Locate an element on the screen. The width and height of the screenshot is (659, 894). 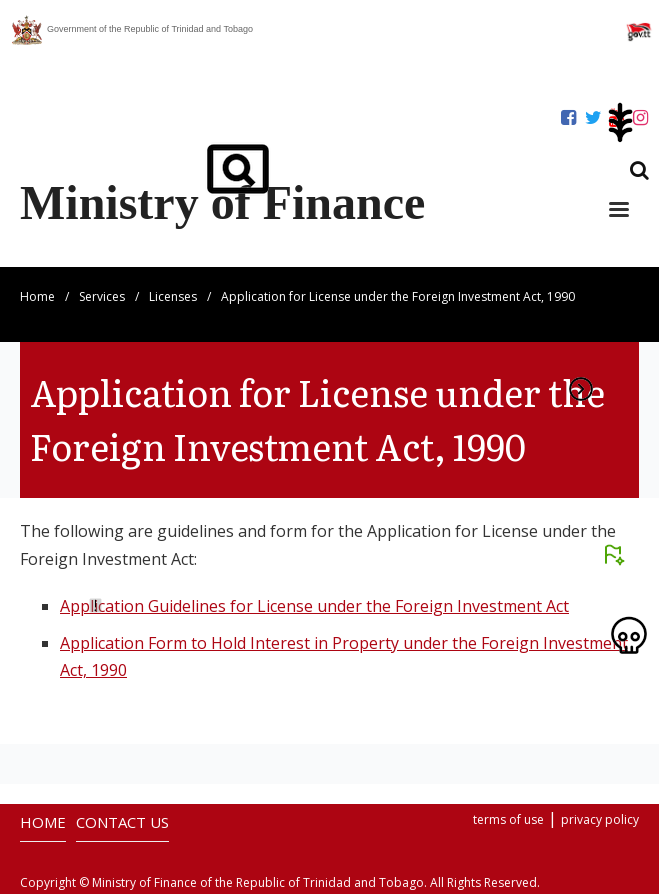
search within the current page or document is located at coordinates (238, 169).